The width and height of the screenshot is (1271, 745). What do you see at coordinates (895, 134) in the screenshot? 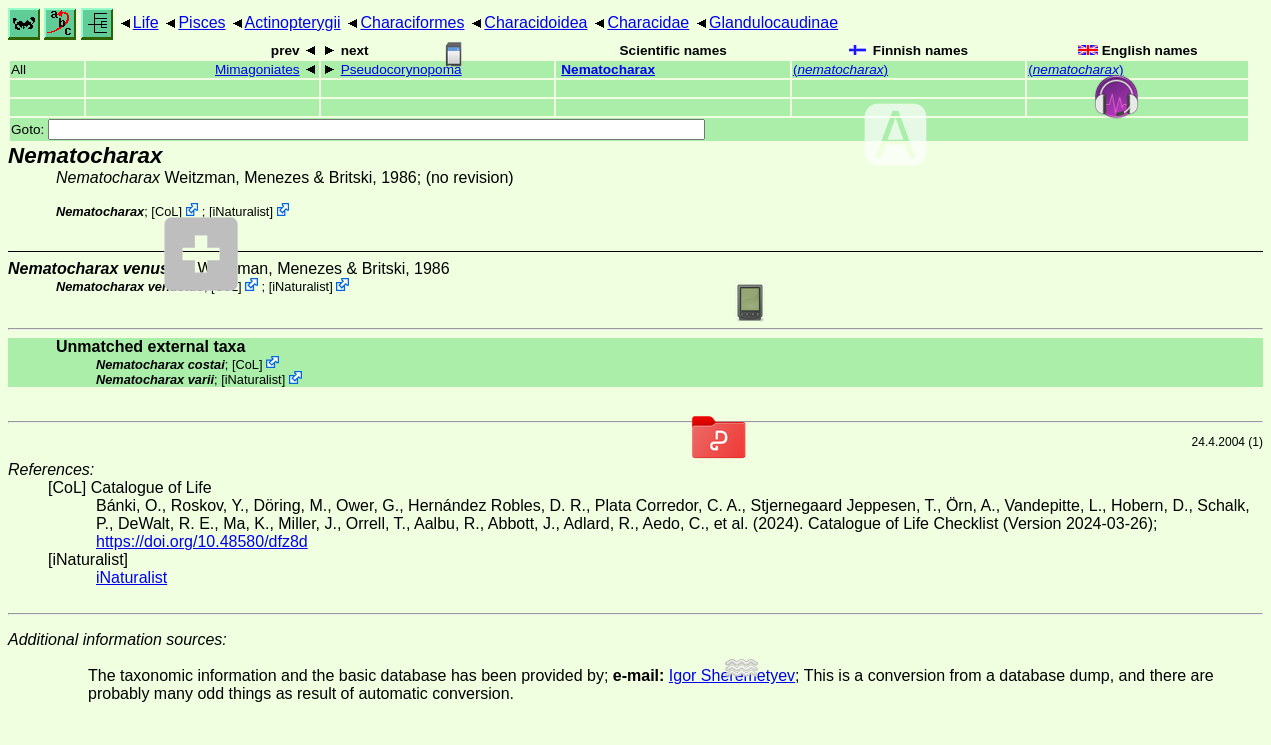
I see `M_Library_TextStyle_Icon icon` at bounding box center [895, 134].